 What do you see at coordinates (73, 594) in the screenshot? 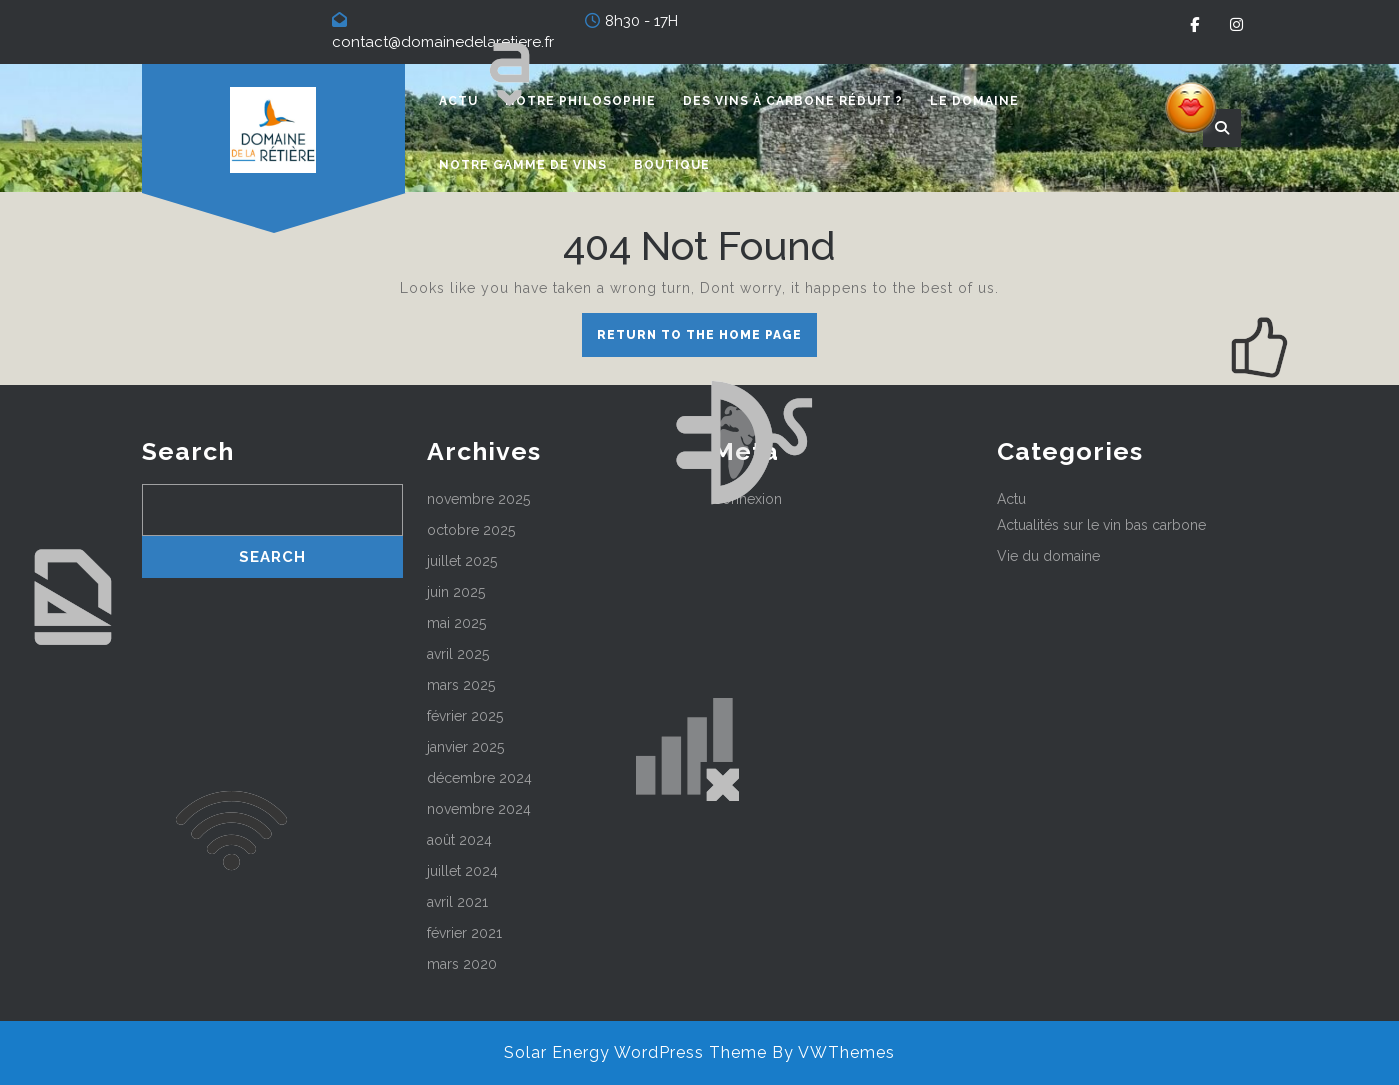
I see `adjust page layout and print settings` at bounding box center [73, 594].